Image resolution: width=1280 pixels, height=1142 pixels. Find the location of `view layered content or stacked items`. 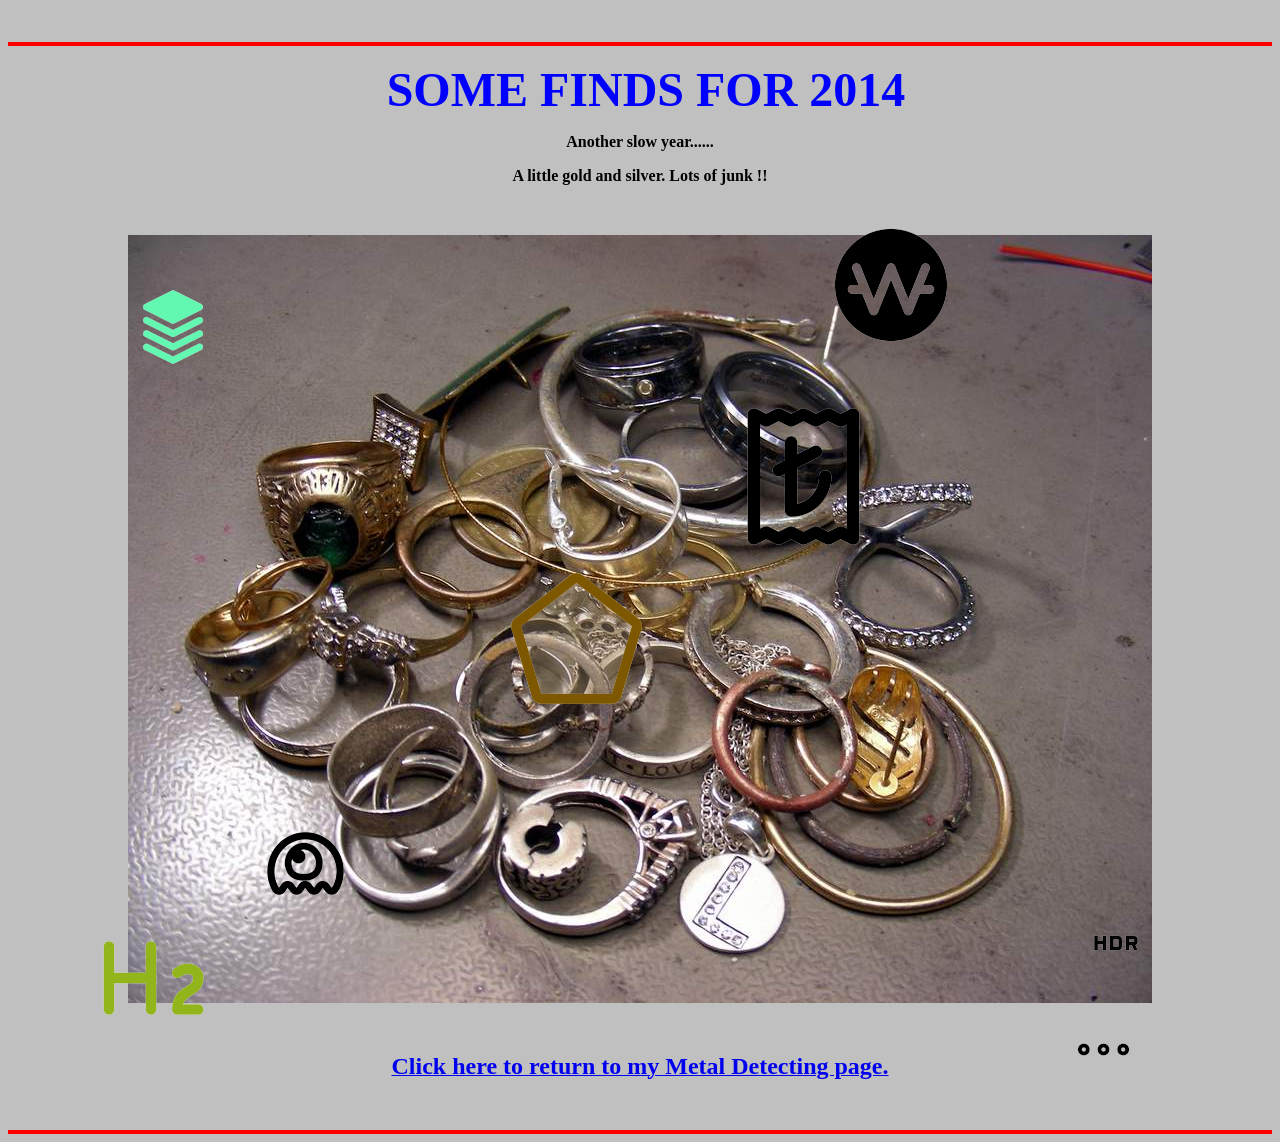

view layered content or stacked items is located at coordinates (173, 327).